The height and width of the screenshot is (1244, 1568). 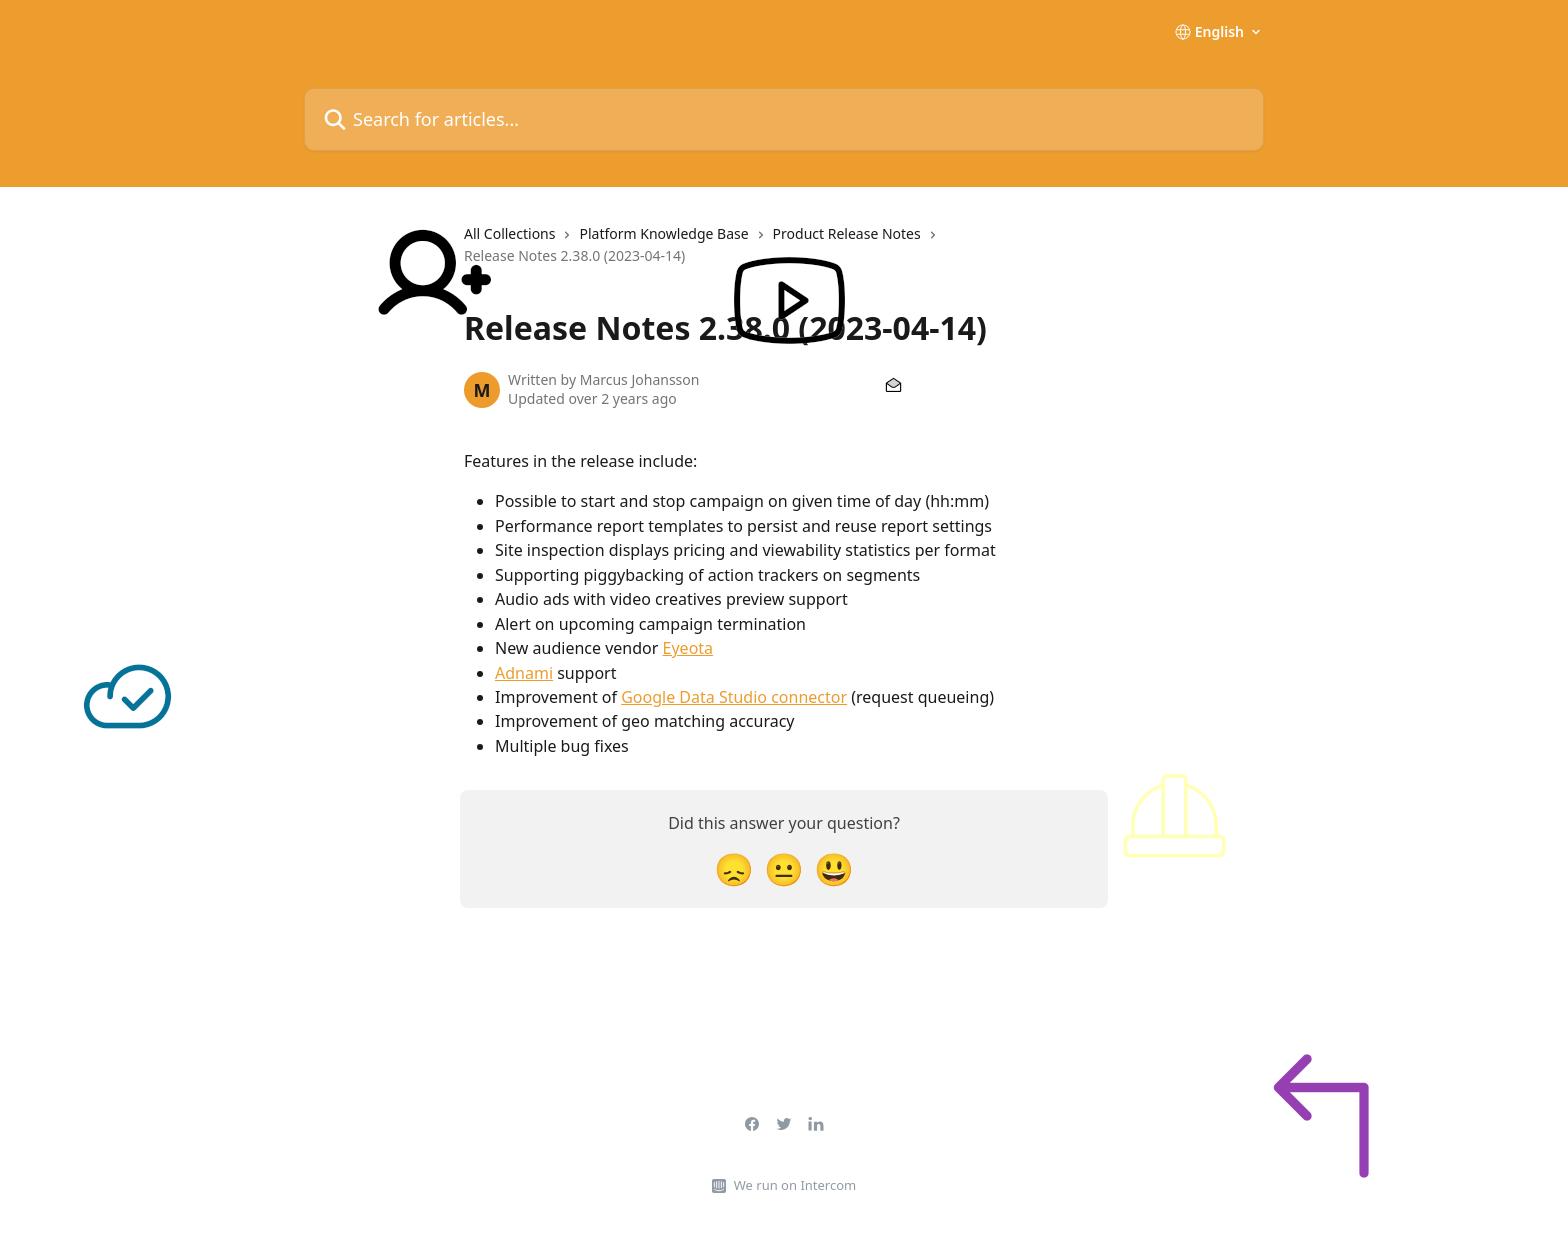 What do you see at coordinates (893, 385) in the screenshot?
I see `view open or read mail` at bounding box center [893, 385].